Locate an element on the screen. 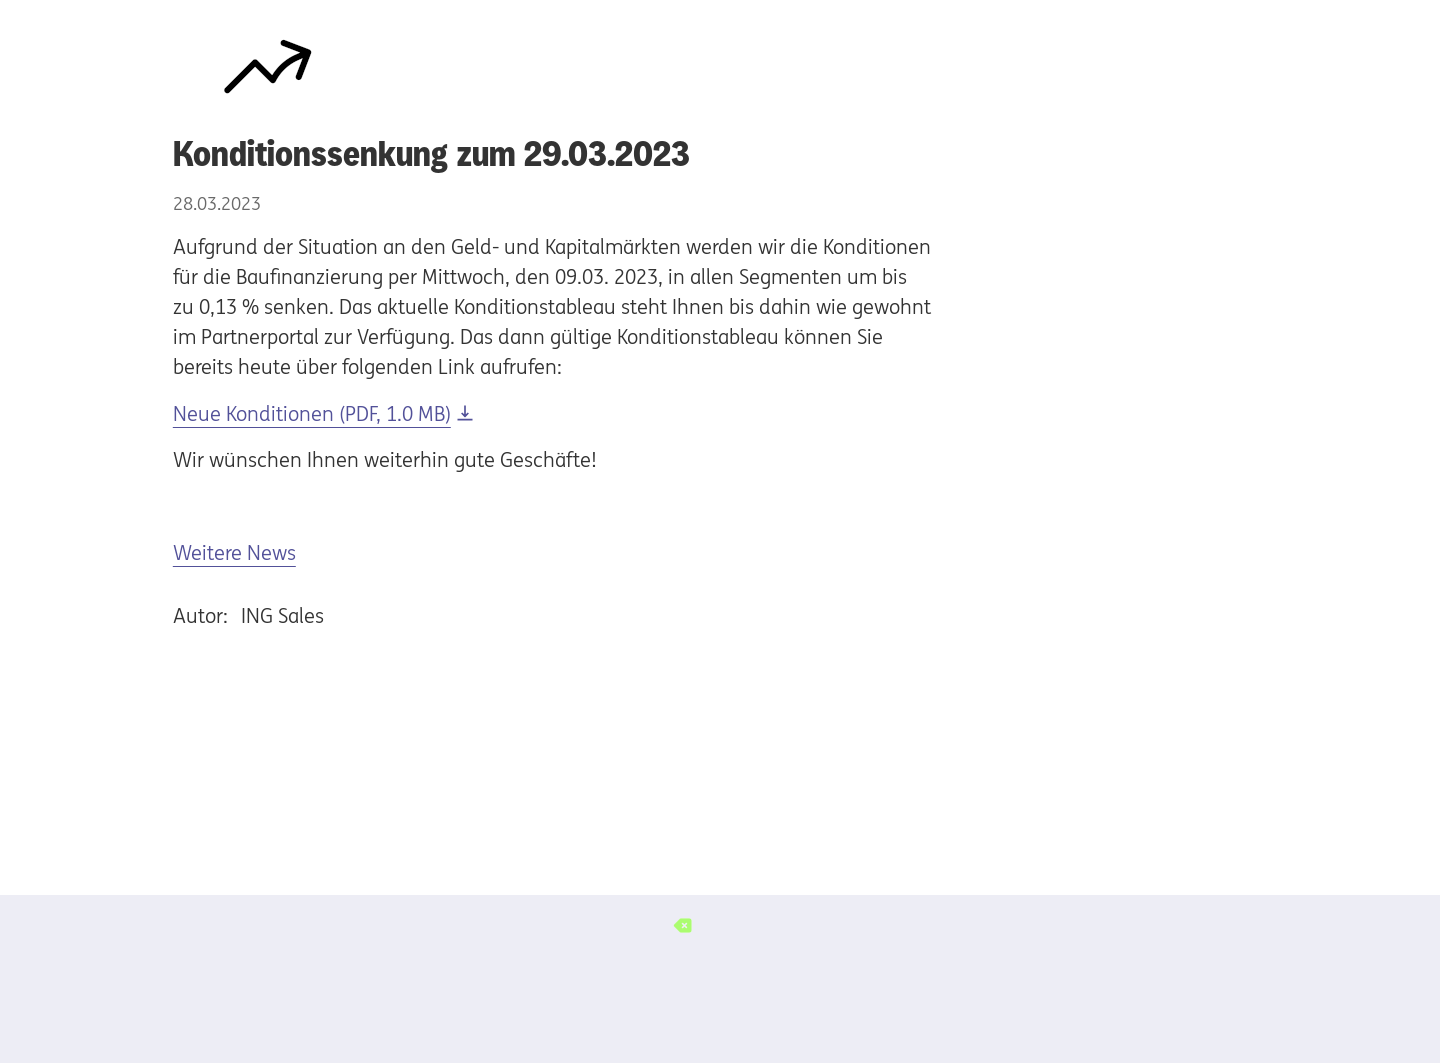 The height and width of the screenshot is (1063, 1440). delete the last character entered is located at coordinates (682, 925).